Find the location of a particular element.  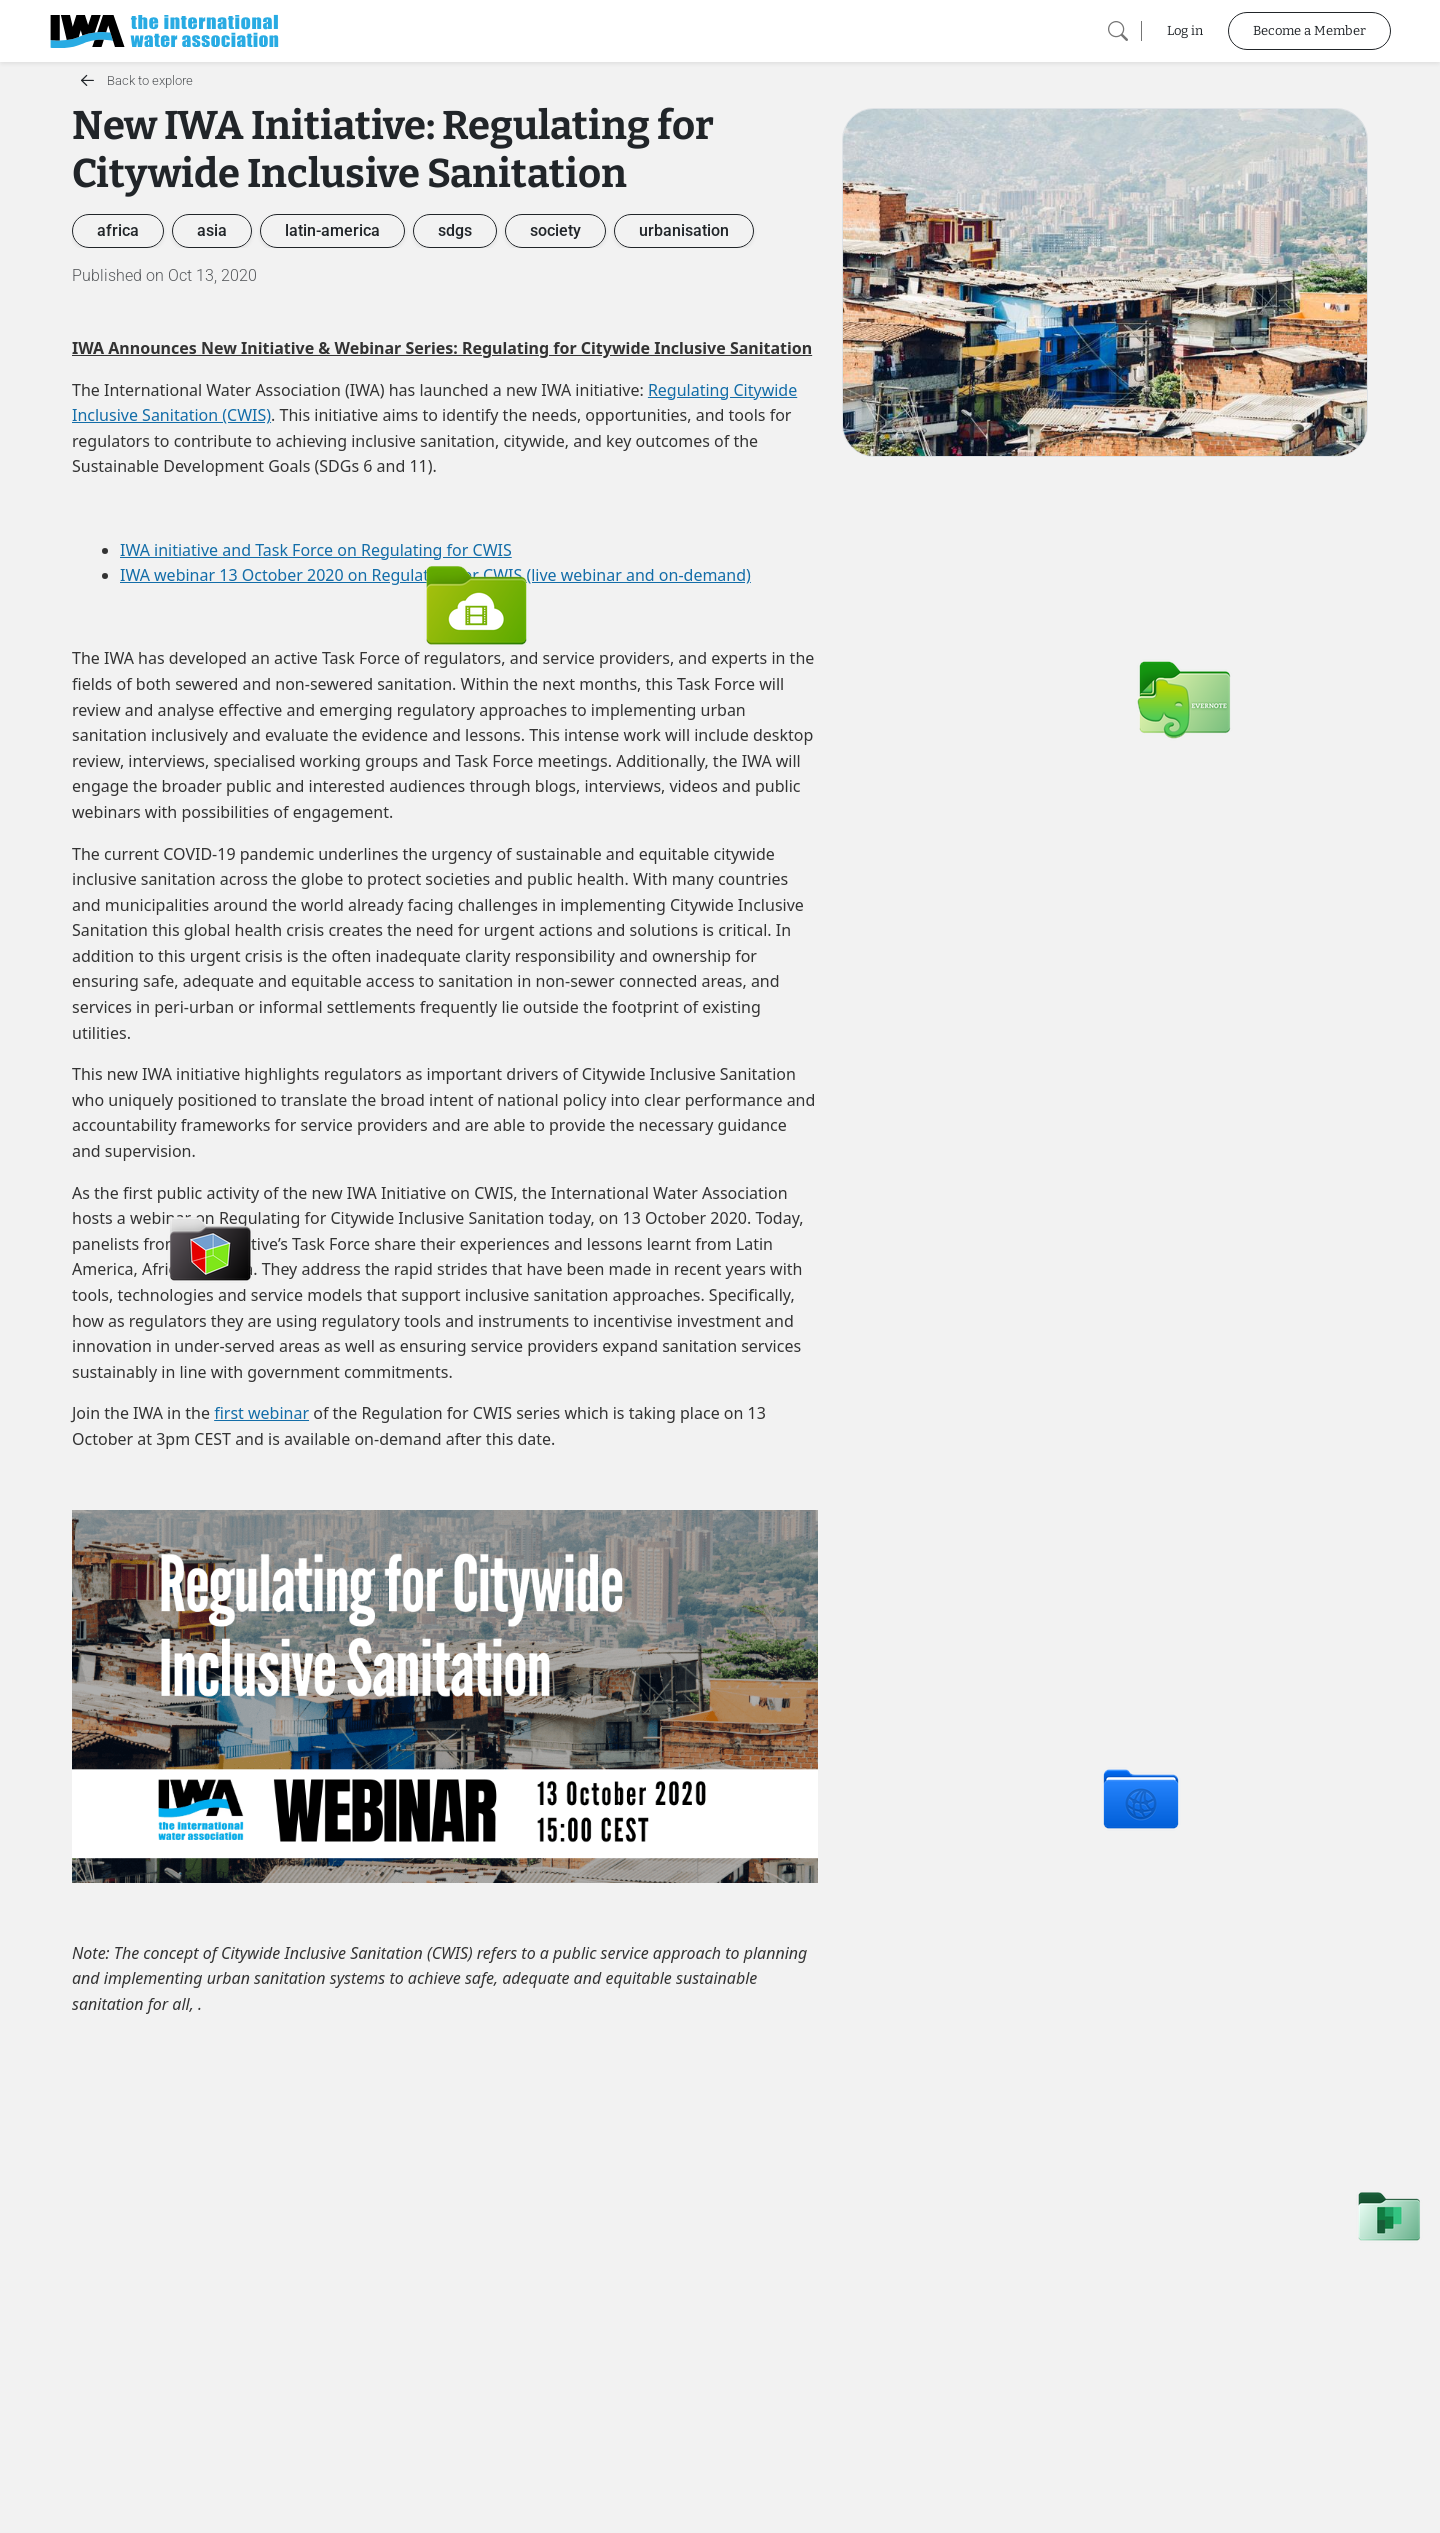

folder containing html web files is located at coordinates (1141, 1799).